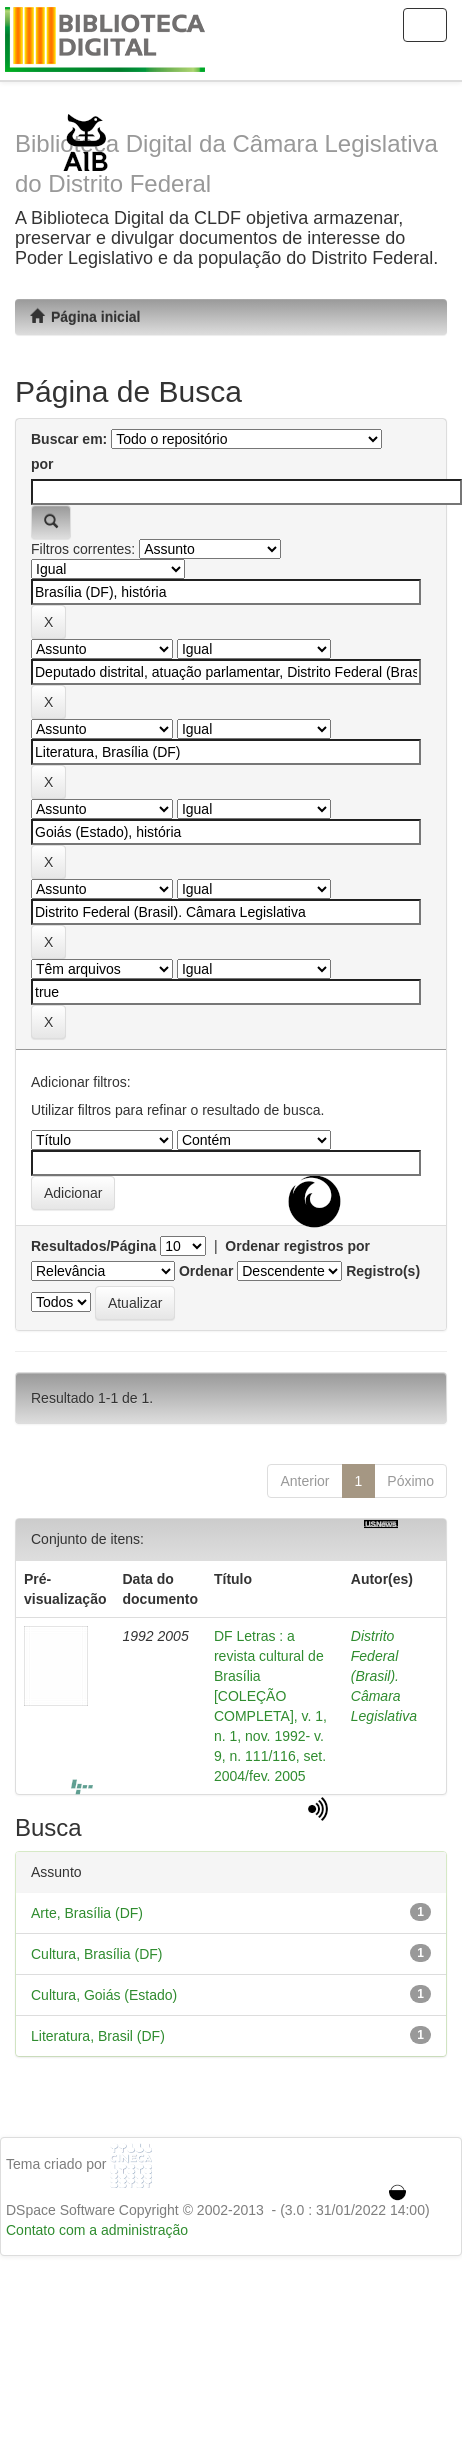 Image resolution: width=462 pixels, height=2441 pixels. What do you see at coordinates (397, 2192) in the screenshot?
I see `umami analytics platform logo` at bounding box center [397, 2192].